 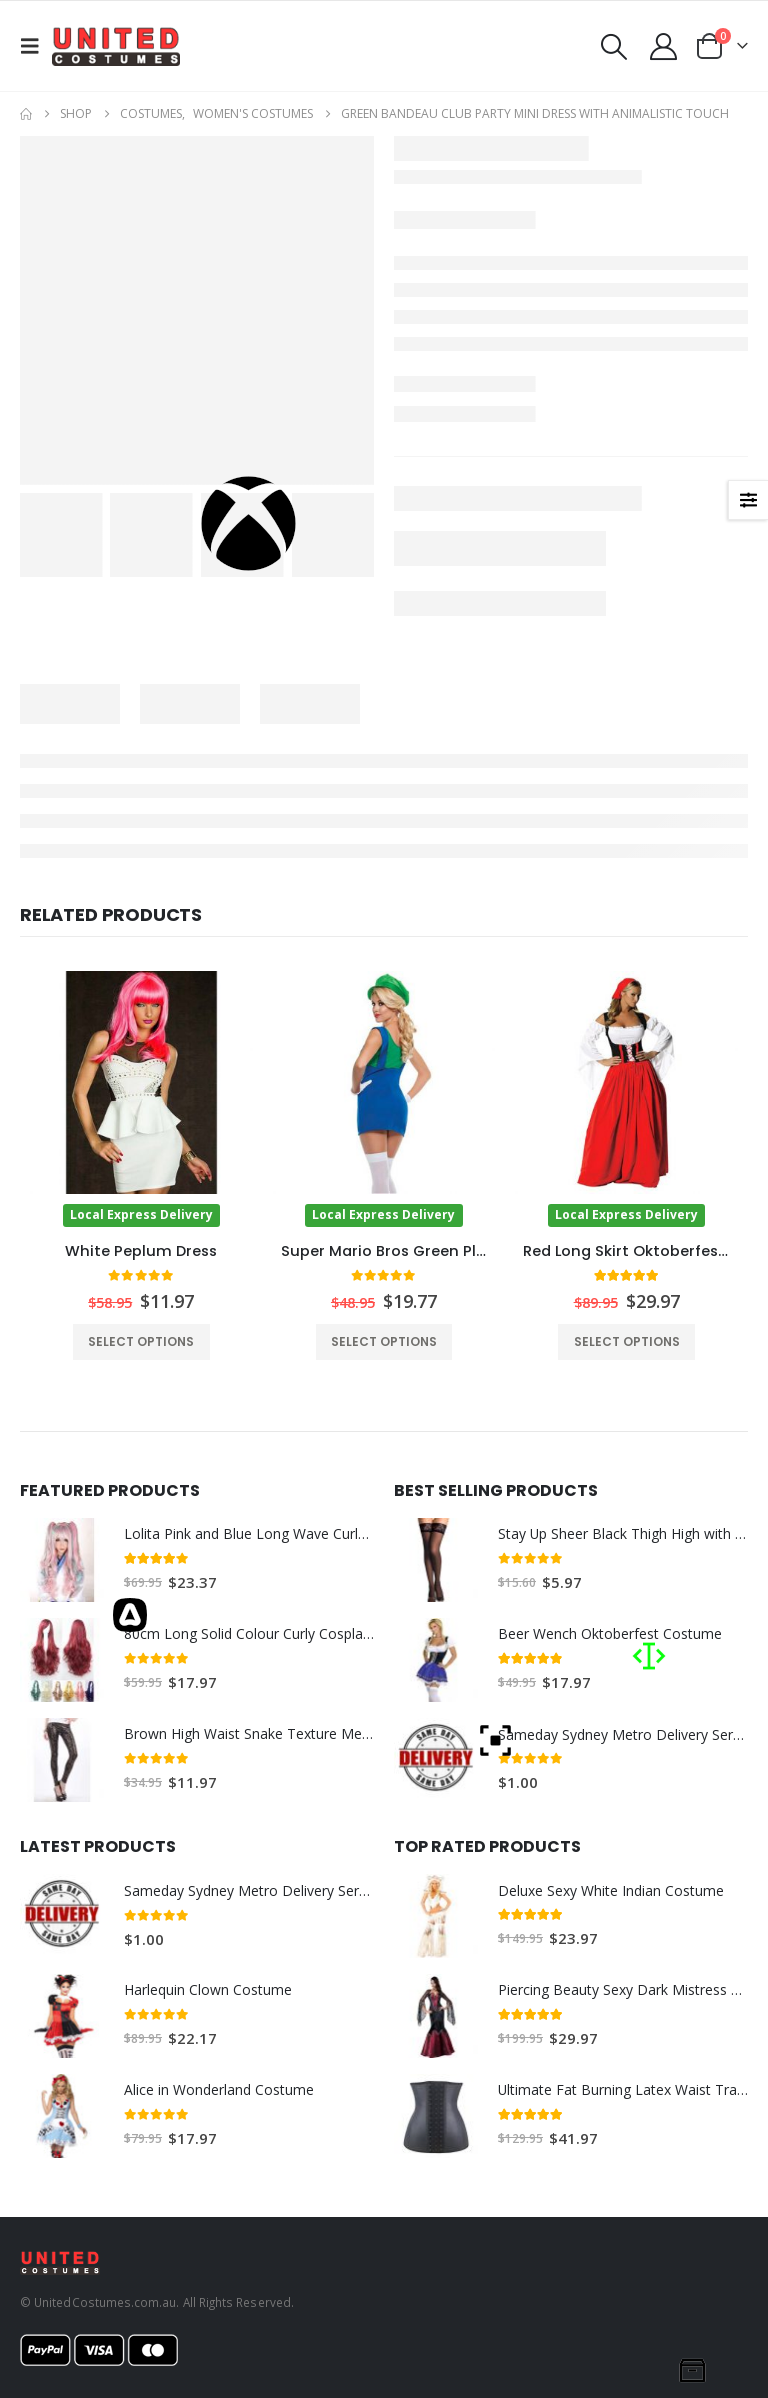 I want to click on open xbox app, so click(x=248, y=523).